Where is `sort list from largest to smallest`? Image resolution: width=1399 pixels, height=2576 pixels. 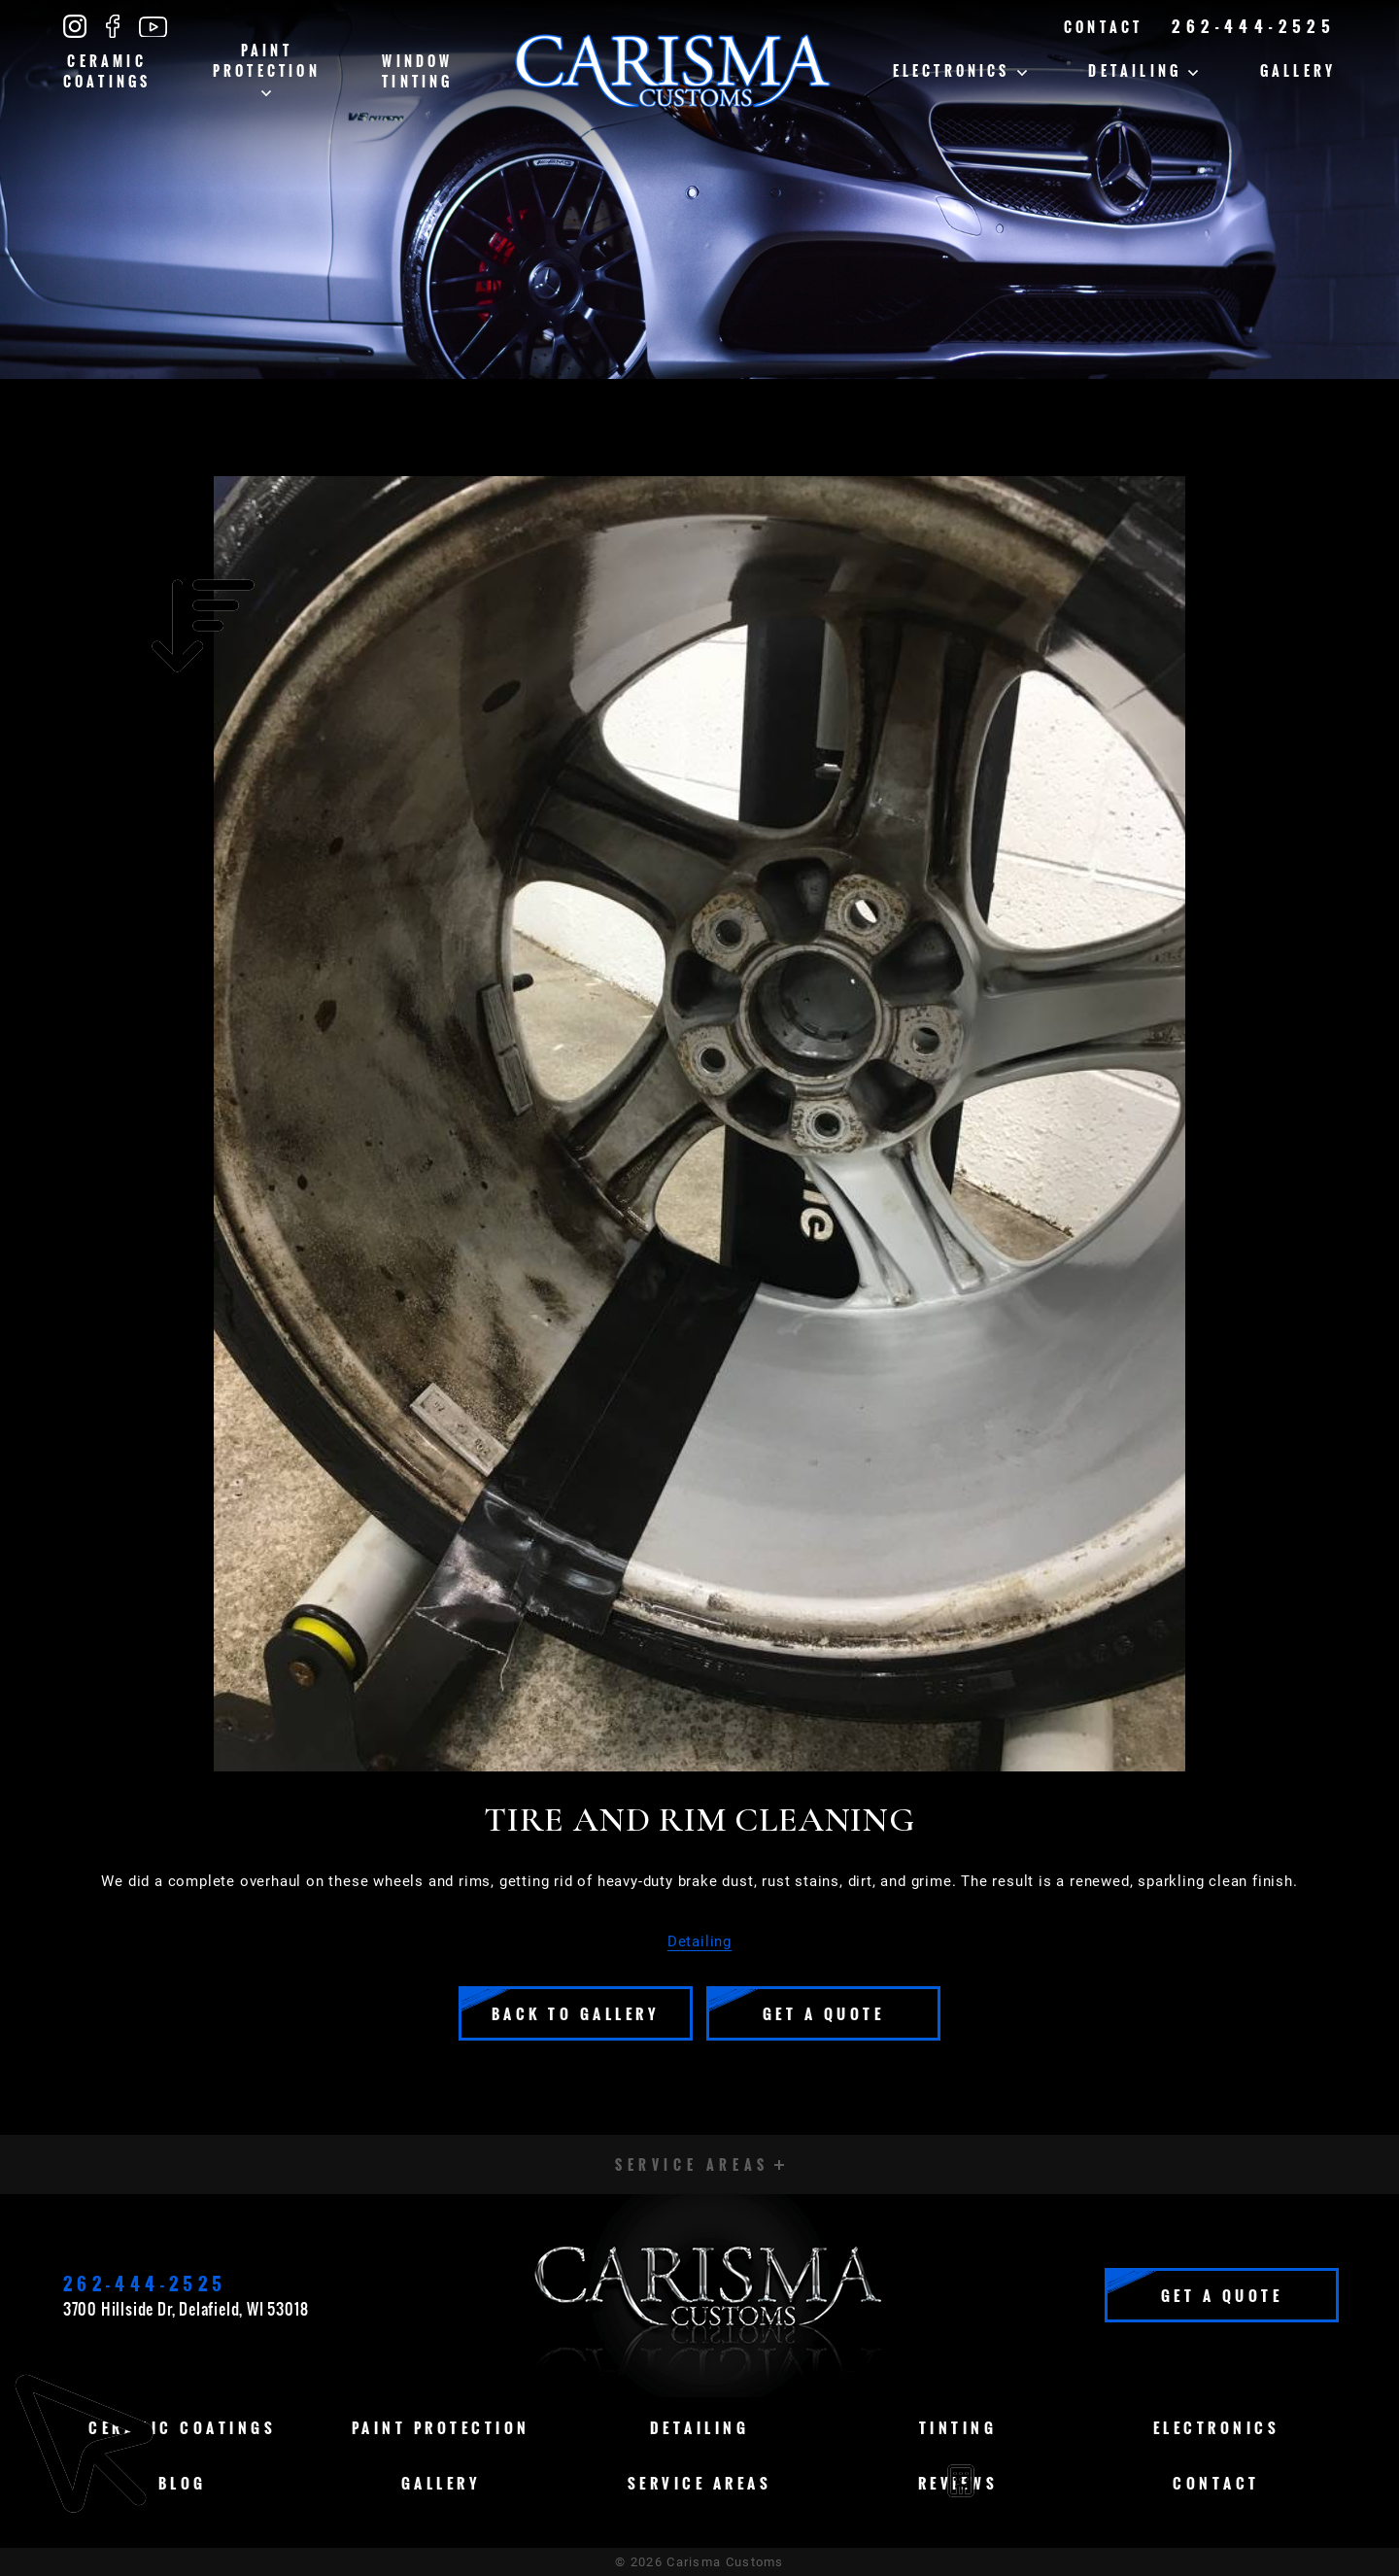
sort list from largest to smallest is located at coordinates (203, 626).